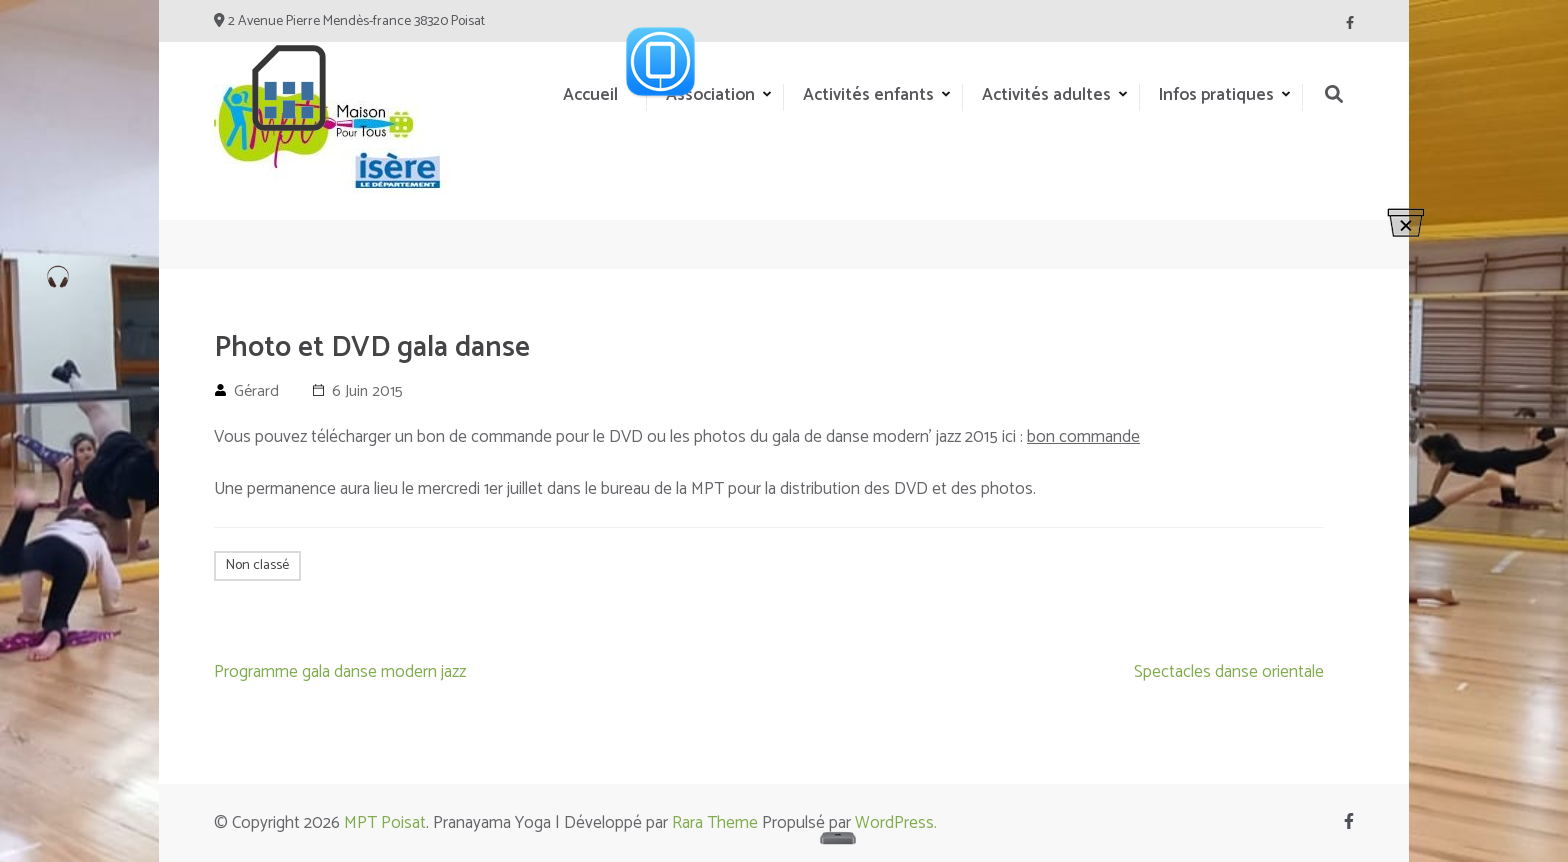  What do you see at coordinates (58, 277) in the screenshot?
I see `connect bluetooth headphones` at bounding box center [58, 277].